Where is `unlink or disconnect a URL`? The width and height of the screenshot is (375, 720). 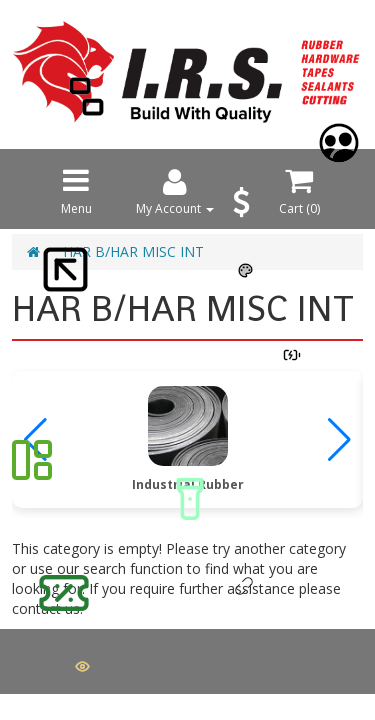
unlink or disconnect a URL is located at coordinates (244, 586).